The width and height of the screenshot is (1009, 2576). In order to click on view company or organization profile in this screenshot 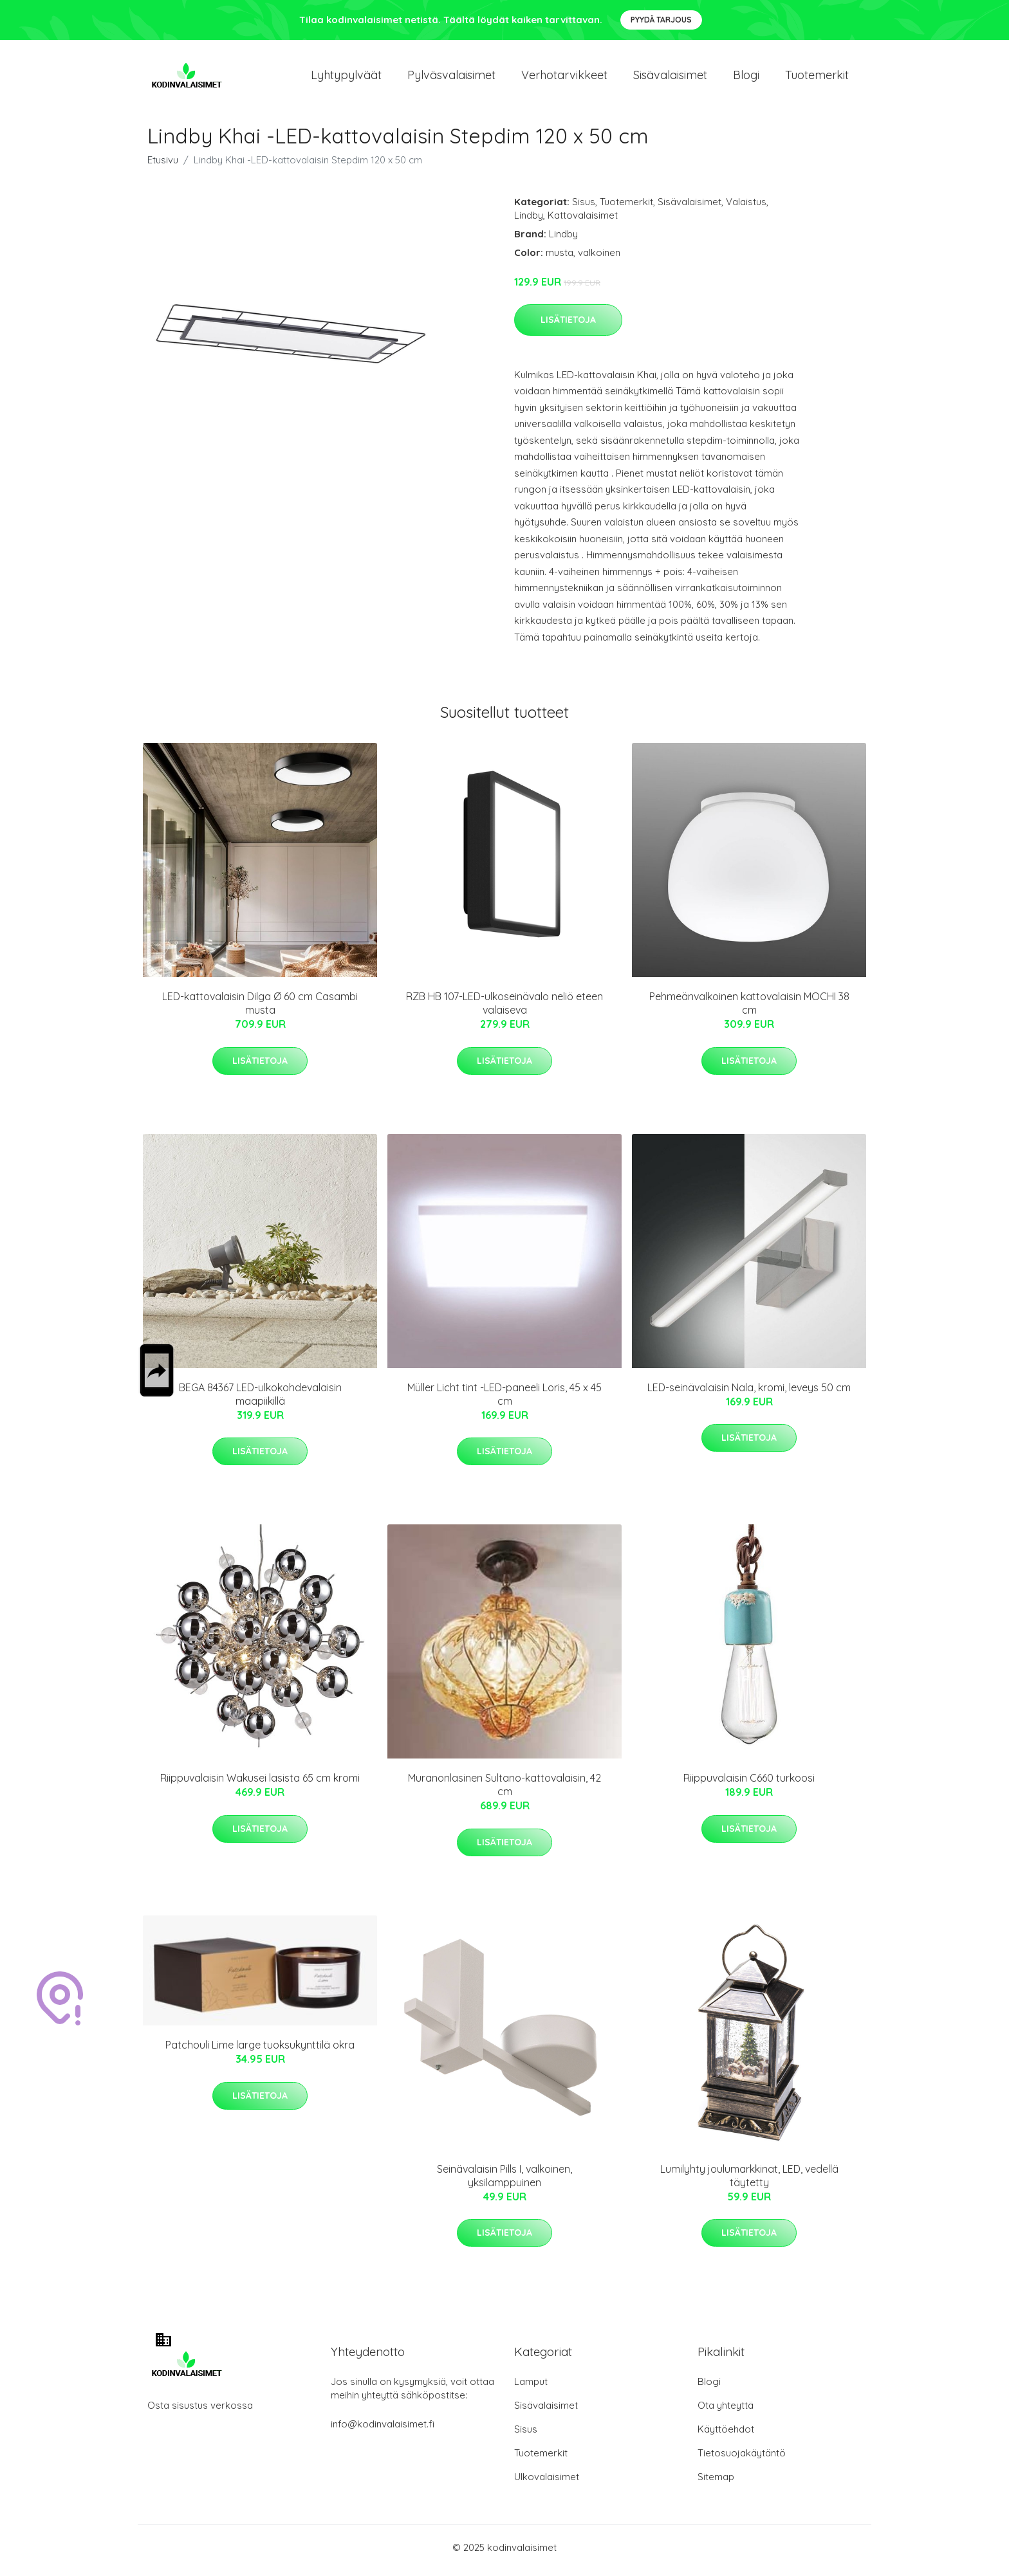, I will do `click(163, 2340)`.